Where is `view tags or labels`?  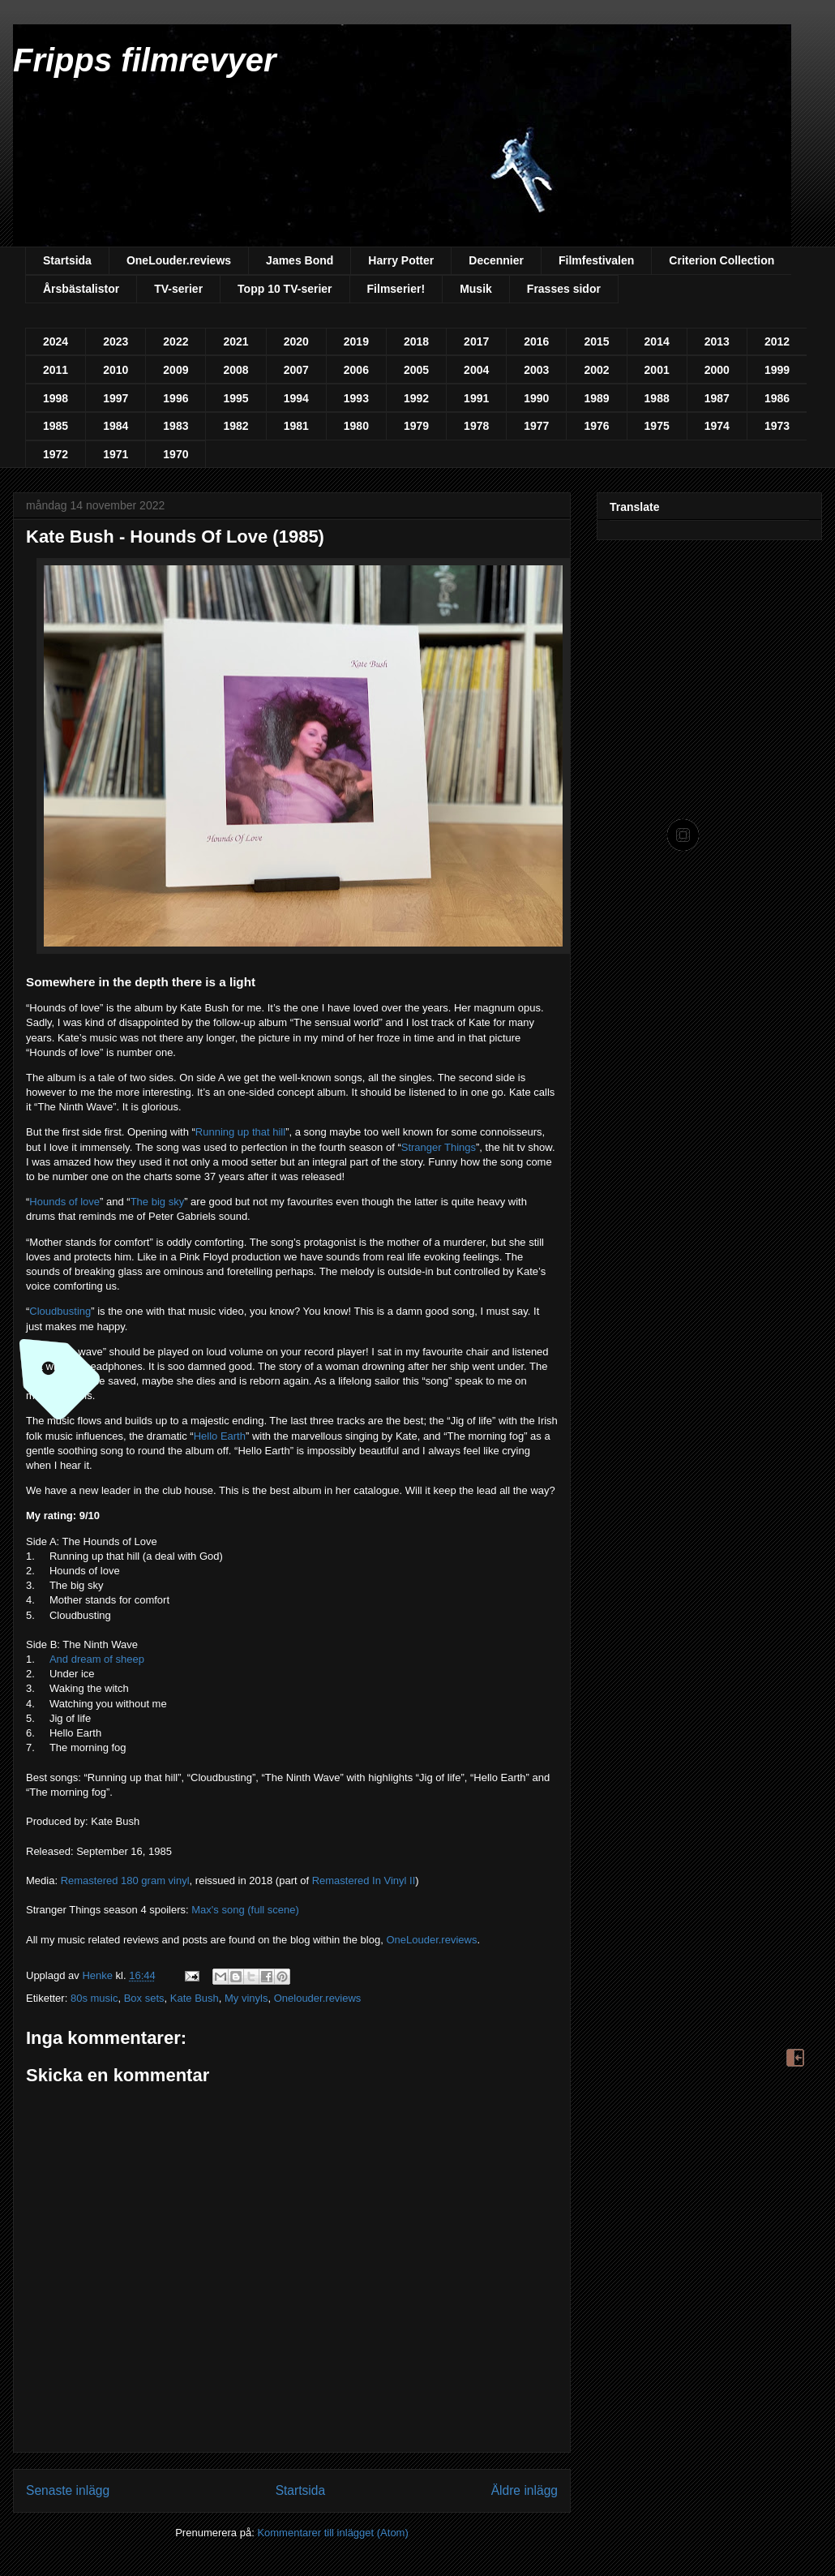 view tags or labels is located at coordinates (55, 1375).